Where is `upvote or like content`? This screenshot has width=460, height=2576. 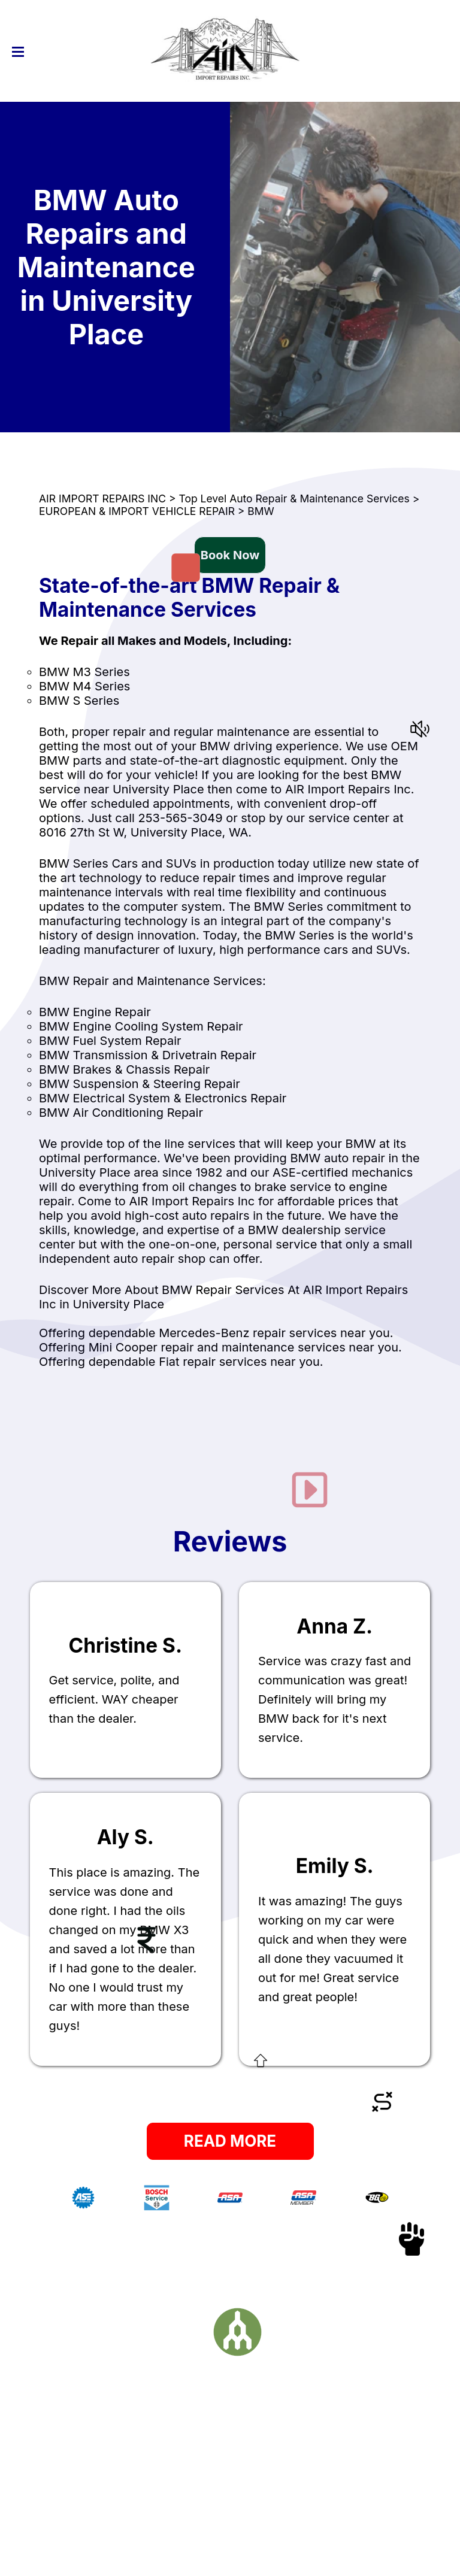
upvote or like content is located at coordinates (261, 2061).